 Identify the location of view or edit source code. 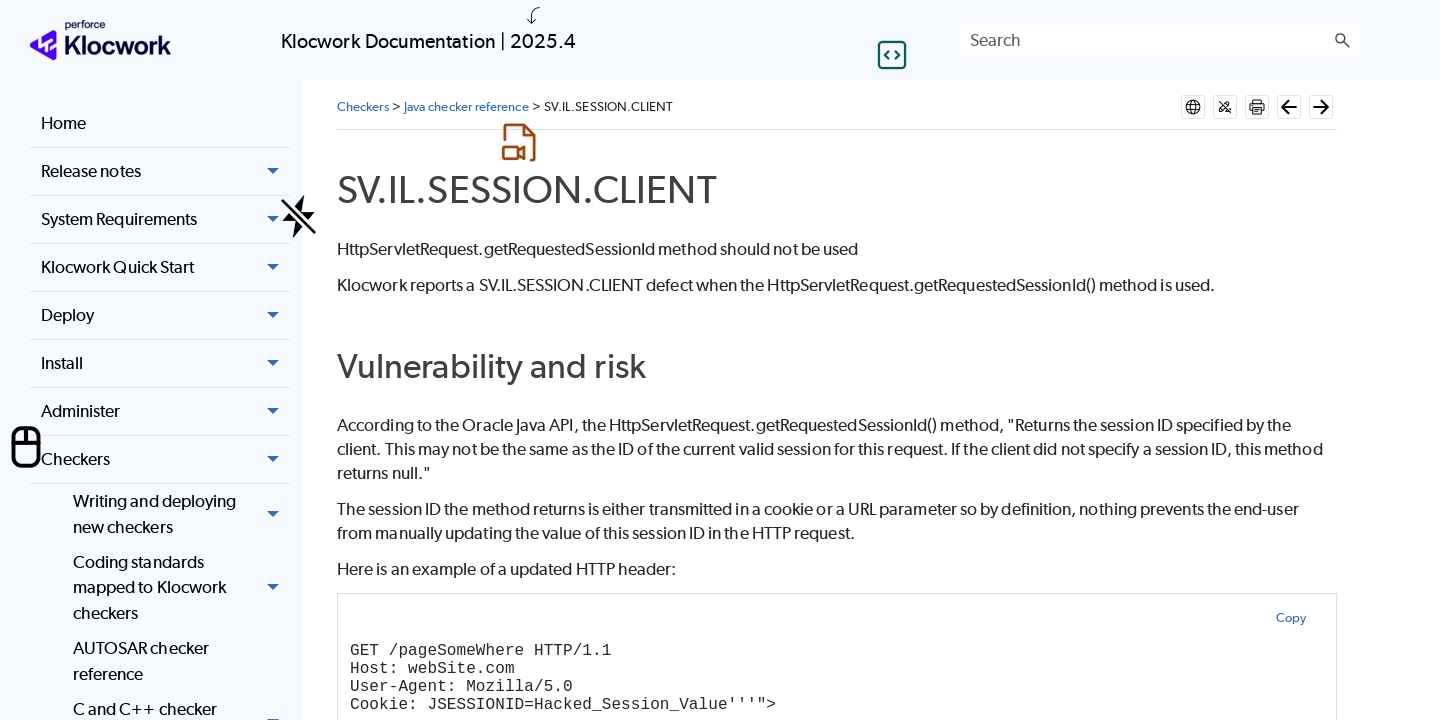
(892, 55).